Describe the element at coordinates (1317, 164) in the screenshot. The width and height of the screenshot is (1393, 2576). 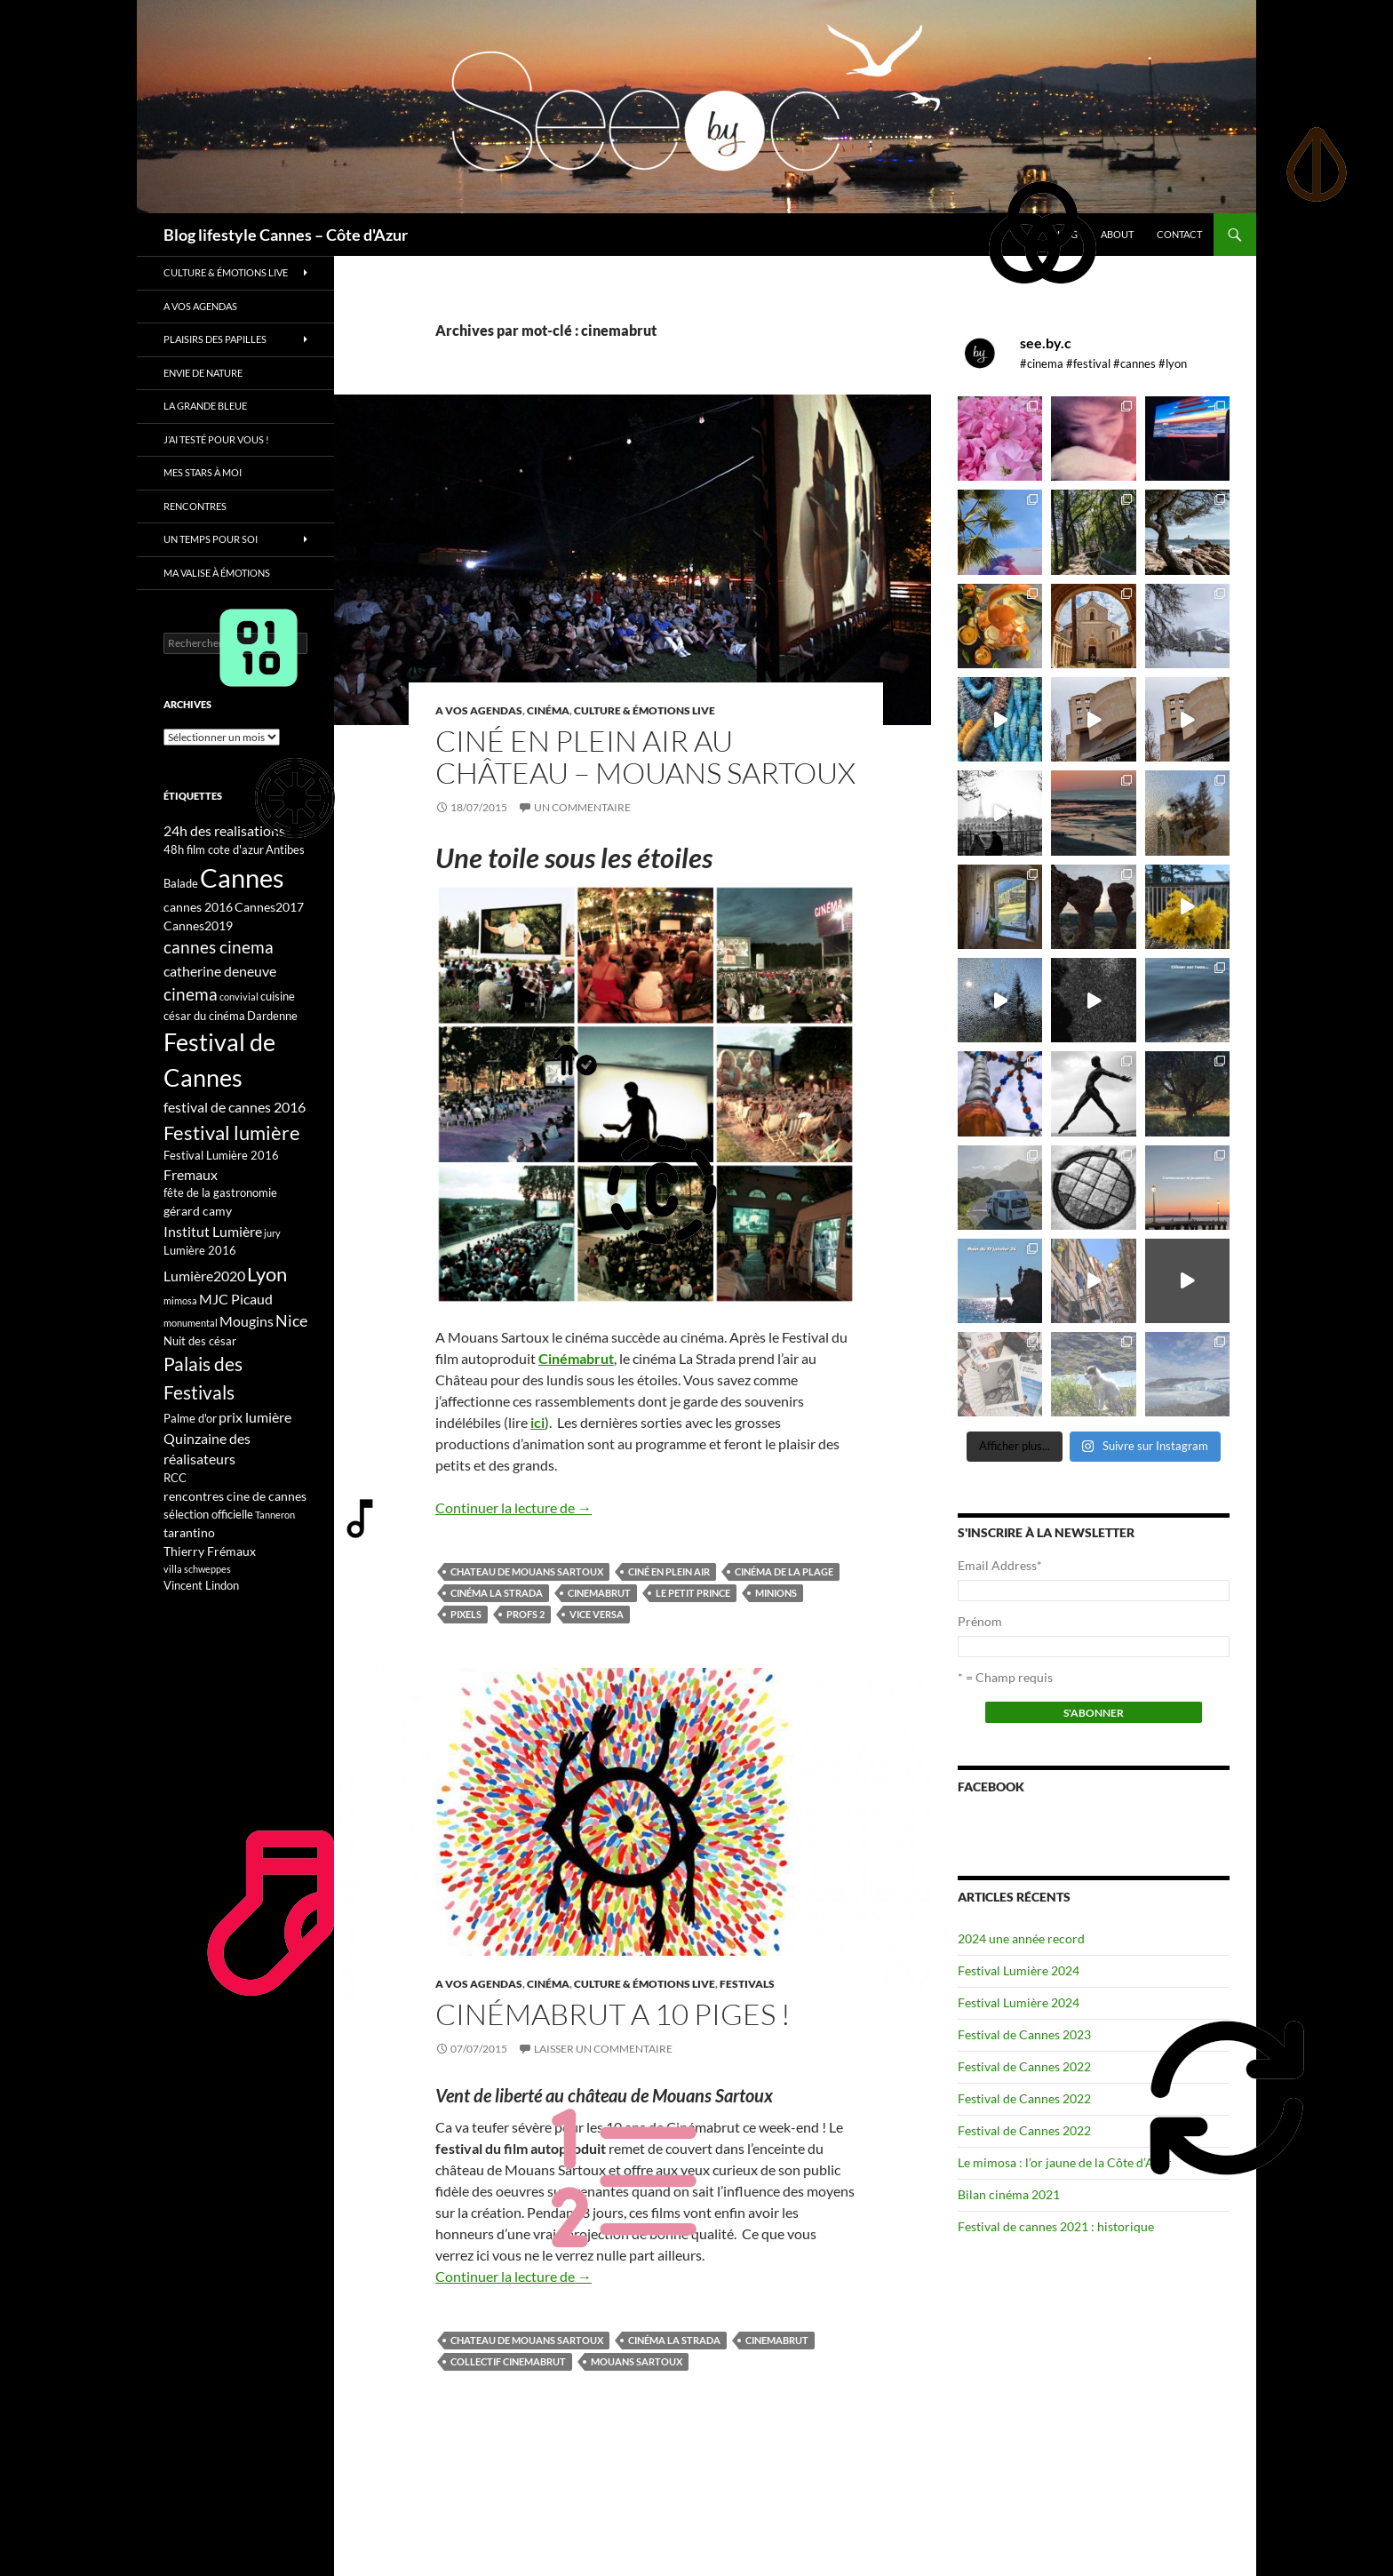
I see `indicates 50% humidity level` at that location.